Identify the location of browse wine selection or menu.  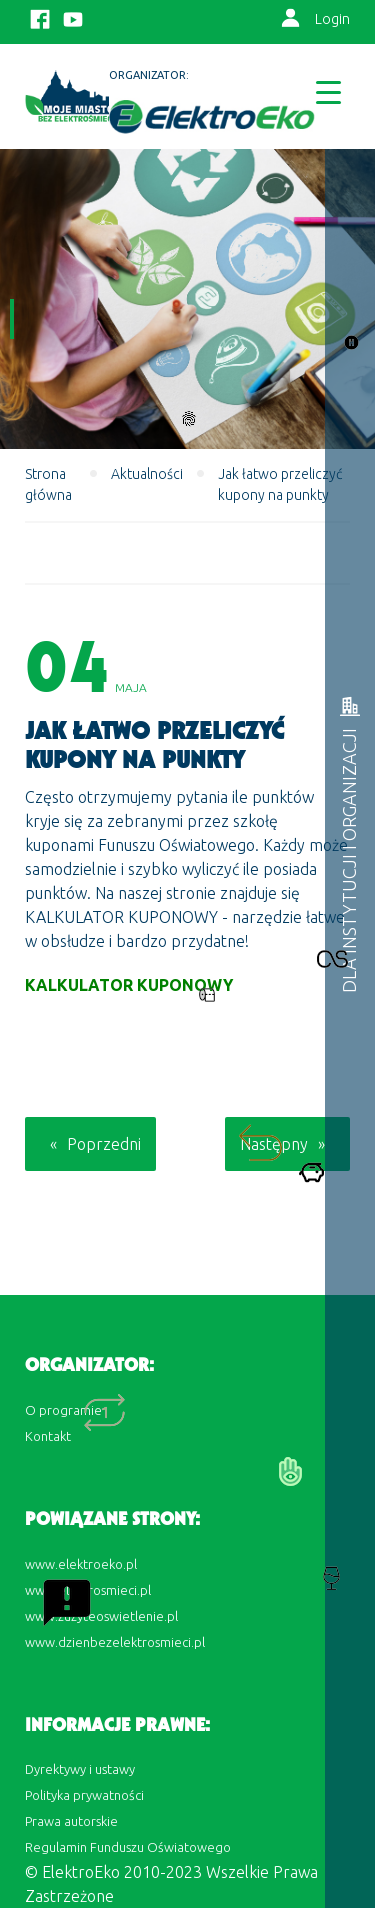
(331, 1577).